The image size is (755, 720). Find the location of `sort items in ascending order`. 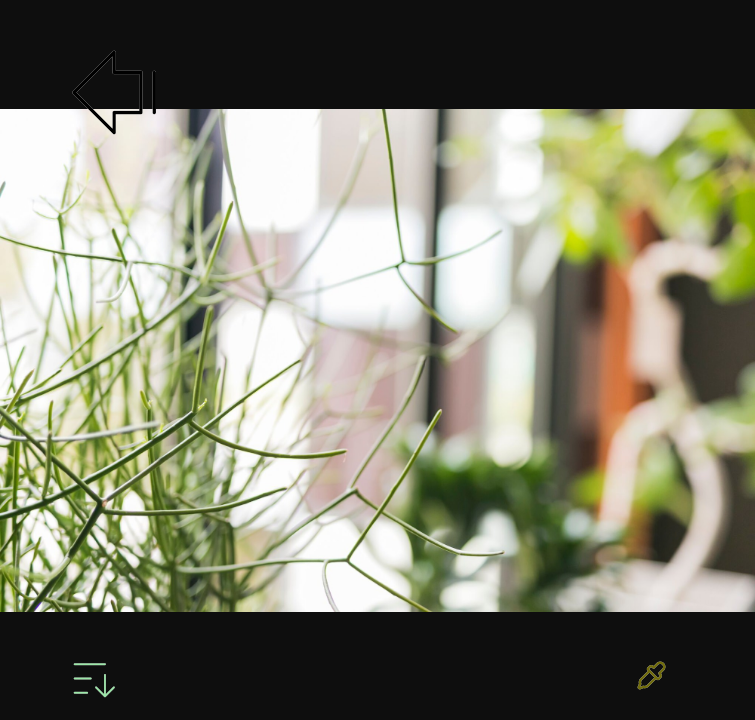

sort items in ascending order is located at coordinates (92, 678).